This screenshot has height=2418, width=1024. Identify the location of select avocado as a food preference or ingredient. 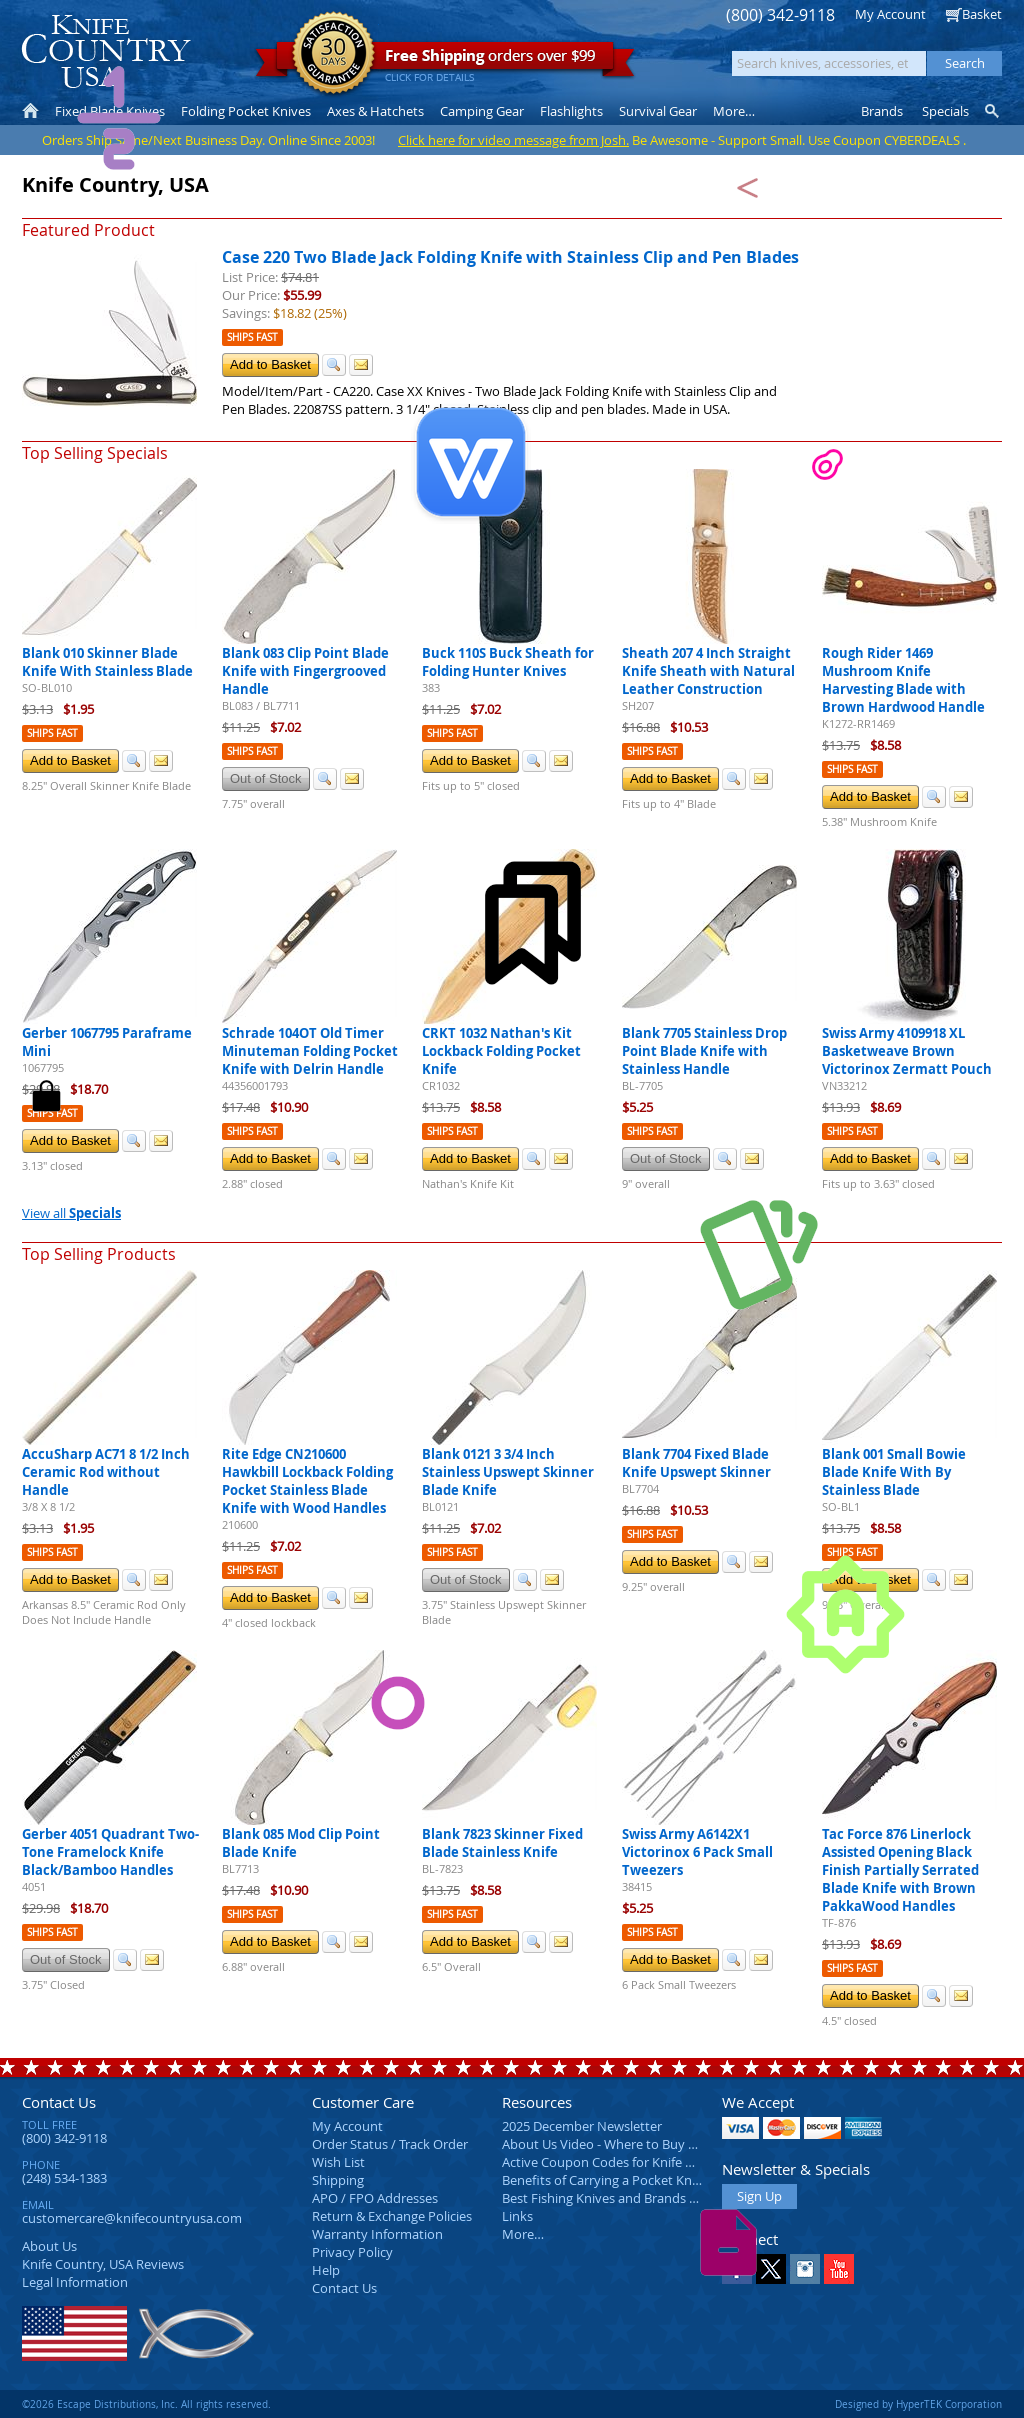
(827, 464).